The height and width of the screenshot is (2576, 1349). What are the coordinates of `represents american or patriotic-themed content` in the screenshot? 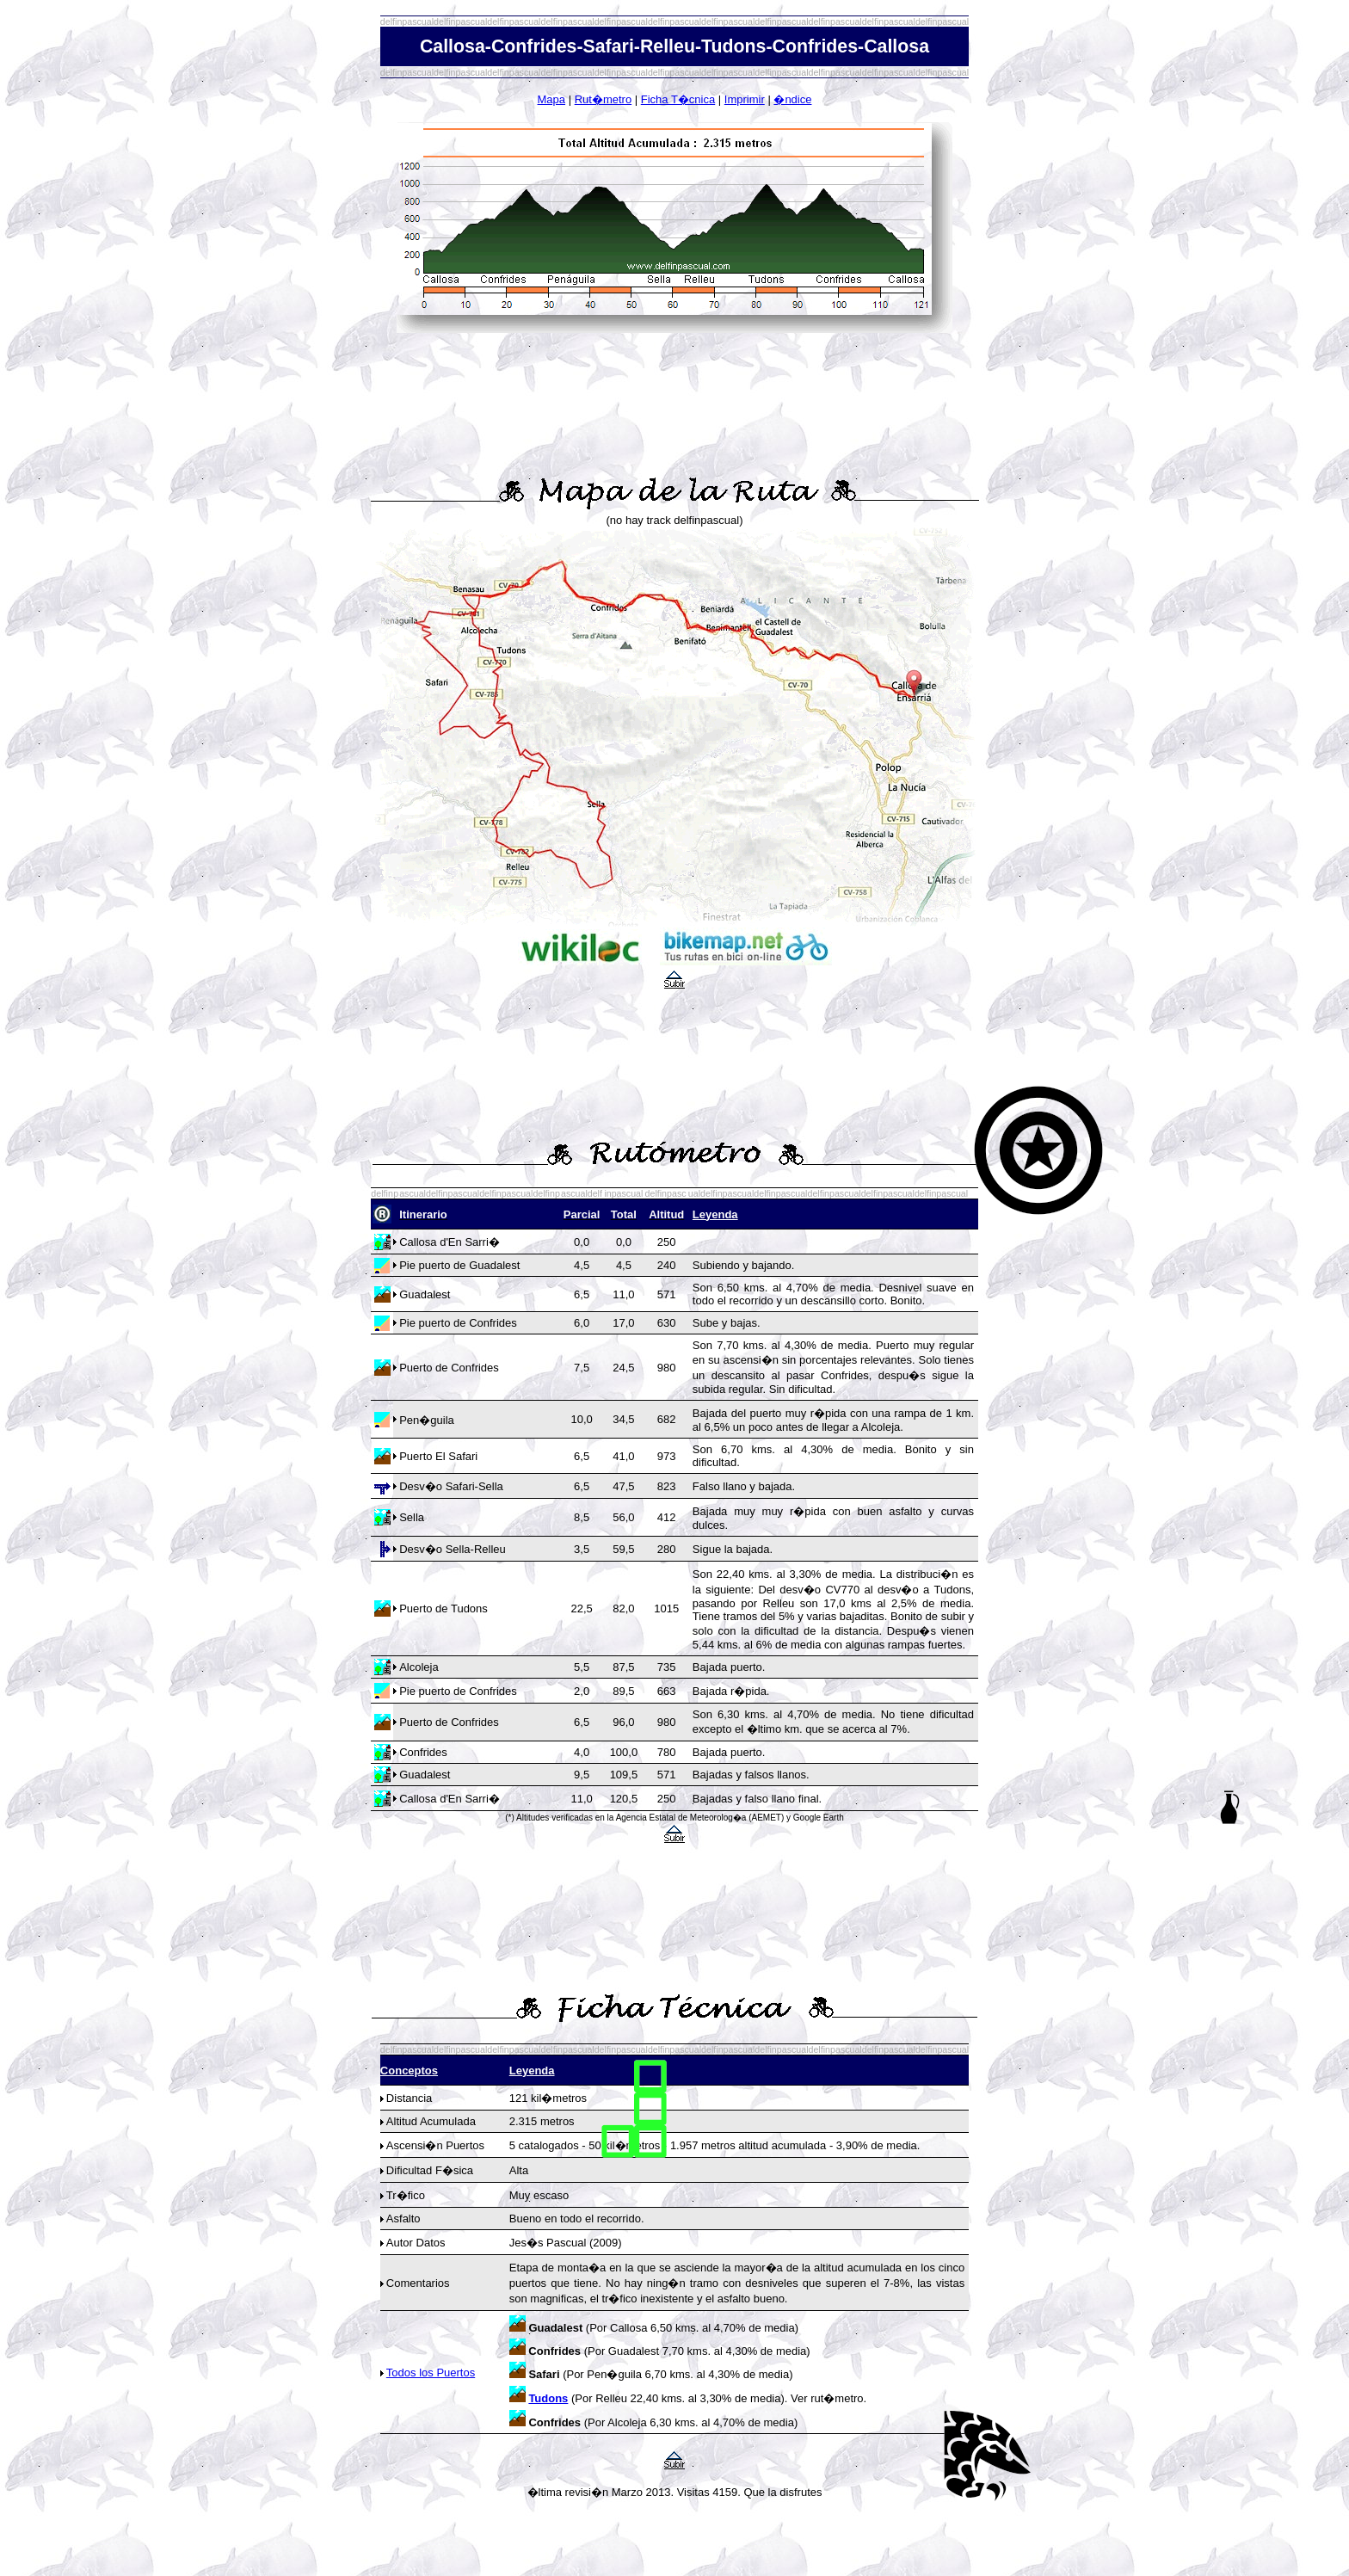 It's located at (1038, 1150).